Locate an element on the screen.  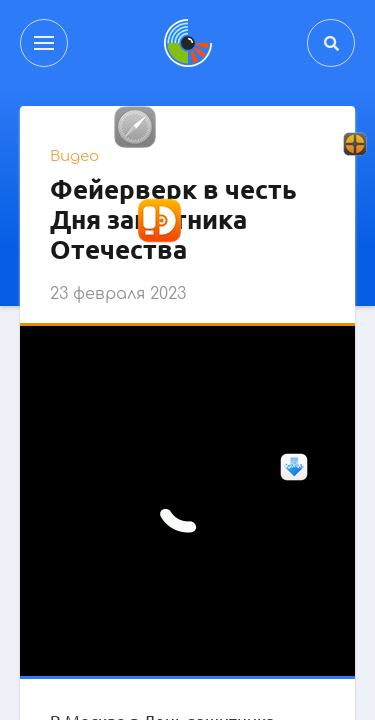
open ktorrent to manage torrent downloads is located at coordinates (294, 467).